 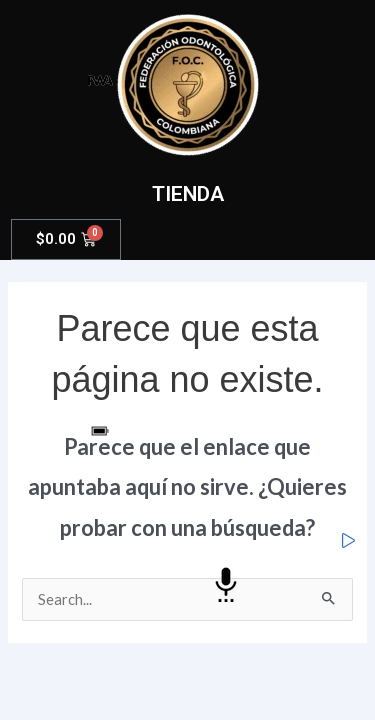 I want to click on indicates battery is fully charged, so click(x=100, y=431).